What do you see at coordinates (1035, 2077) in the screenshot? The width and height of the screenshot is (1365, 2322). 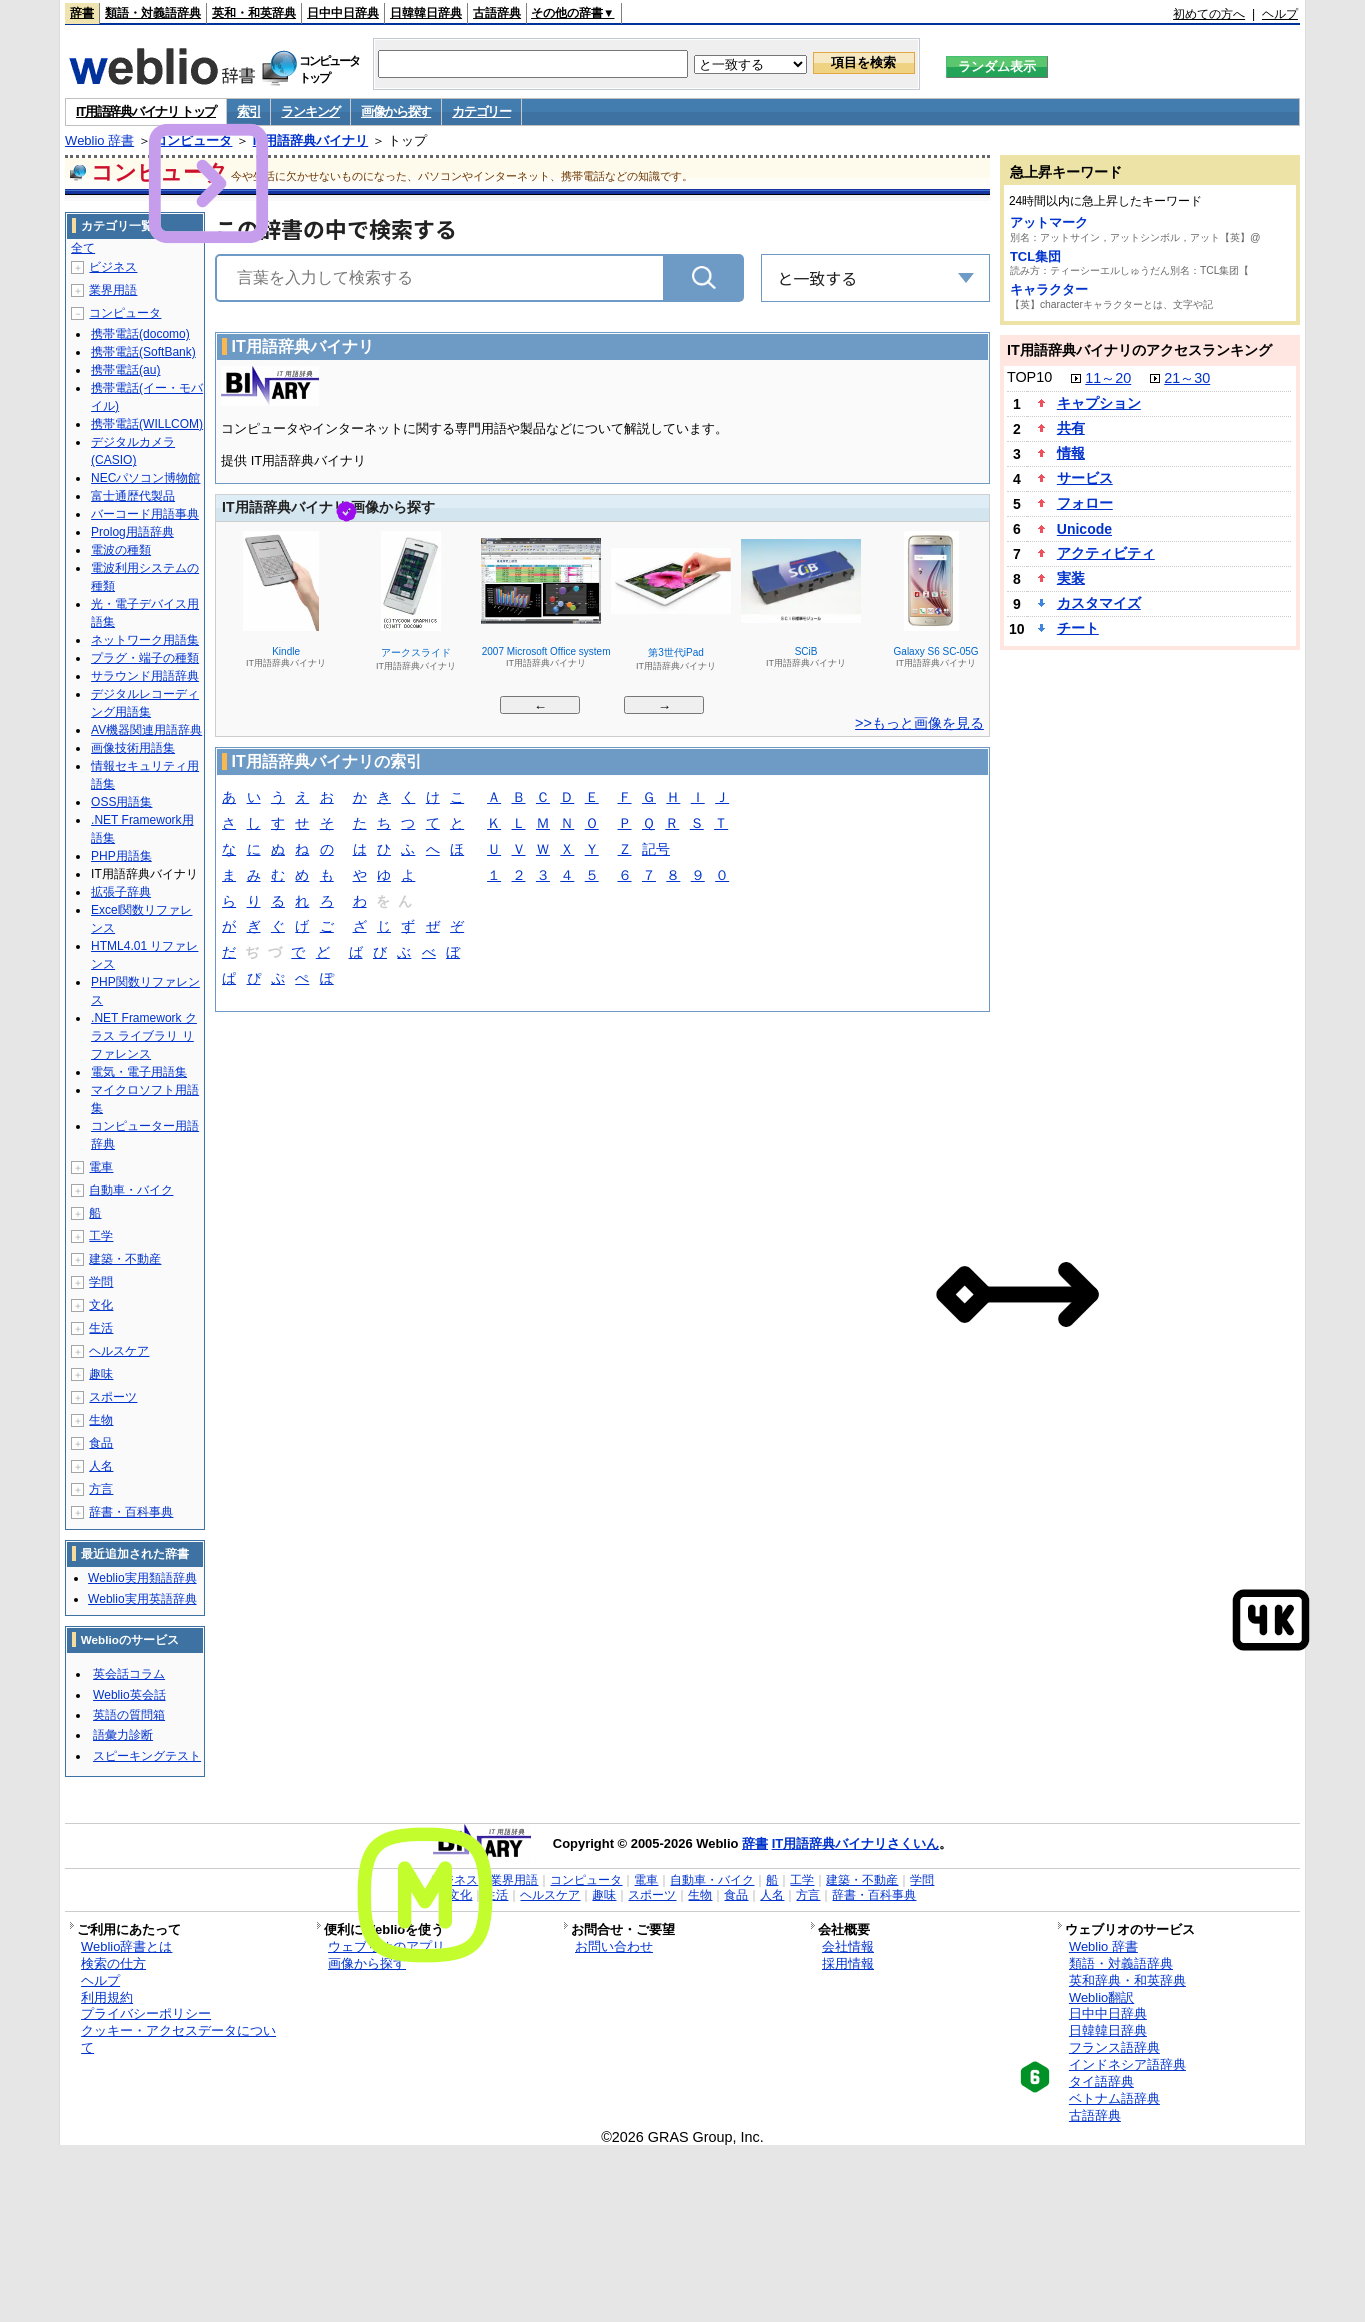 I see `indicates step 6 in a multi-step process` at bounding box center [1035, 2077].